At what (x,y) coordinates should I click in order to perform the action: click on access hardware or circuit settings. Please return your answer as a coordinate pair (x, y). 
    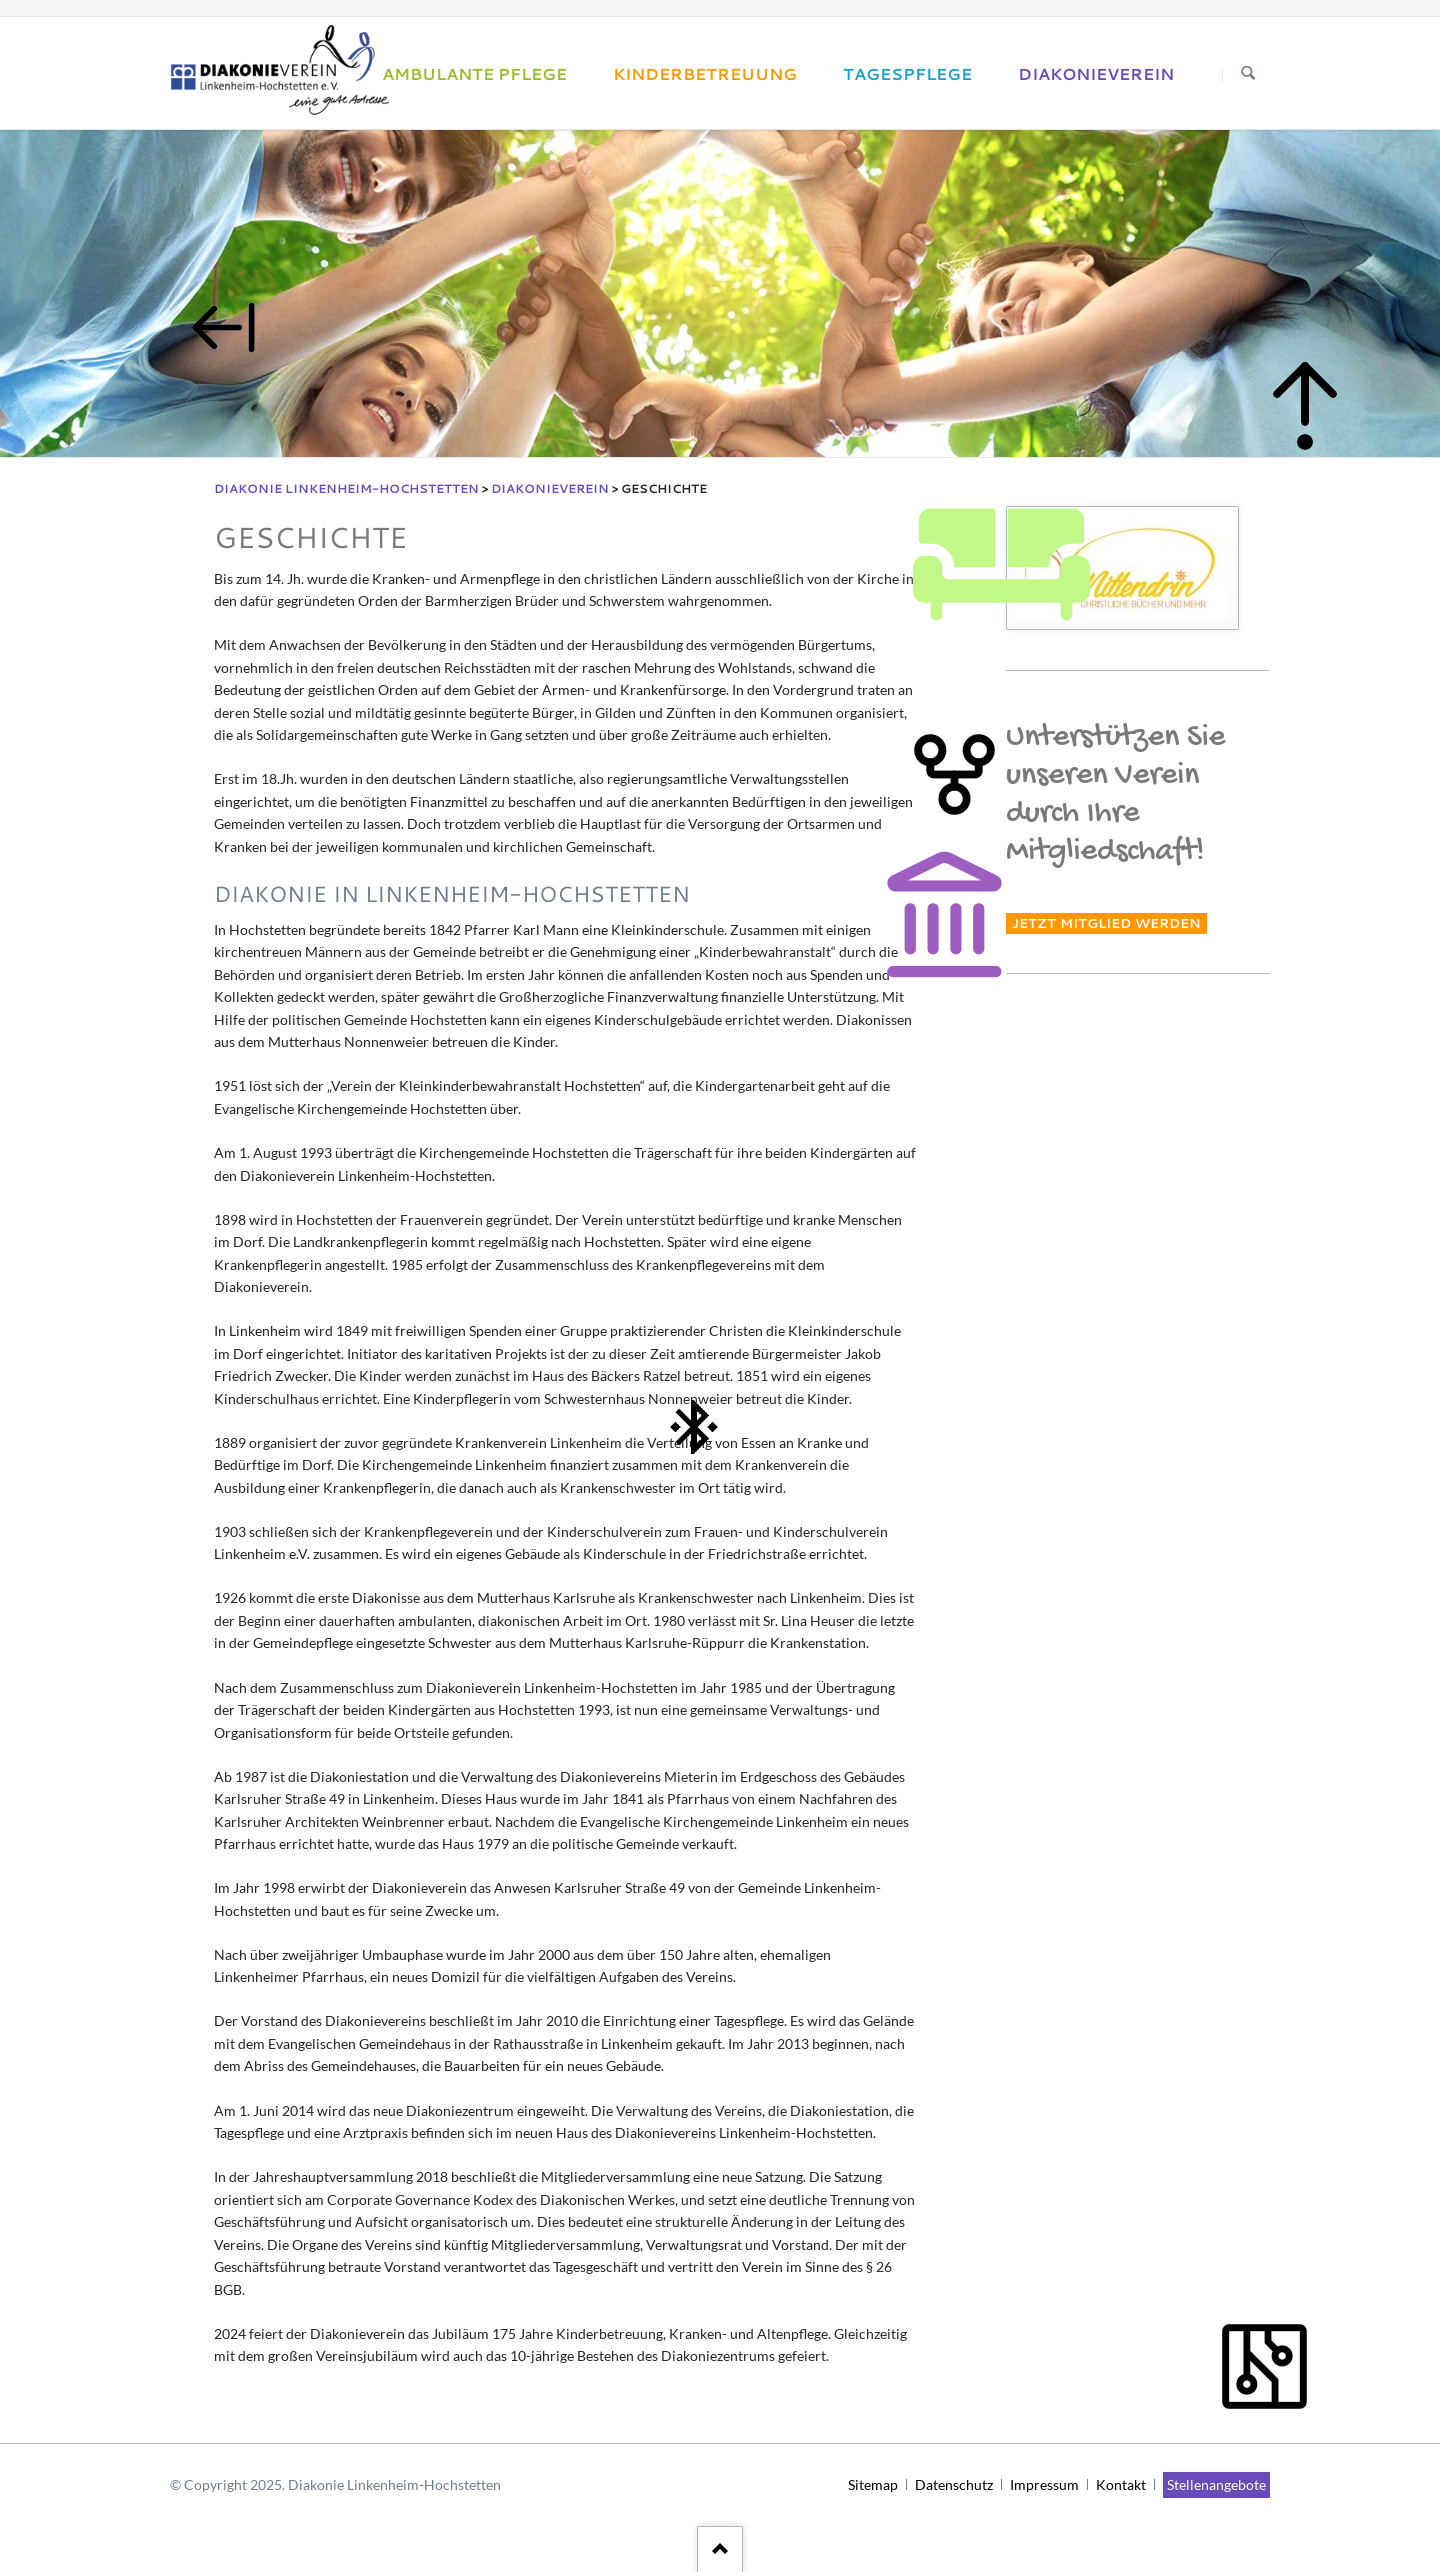
    Looking at the image, I should click on (1264, 2366).